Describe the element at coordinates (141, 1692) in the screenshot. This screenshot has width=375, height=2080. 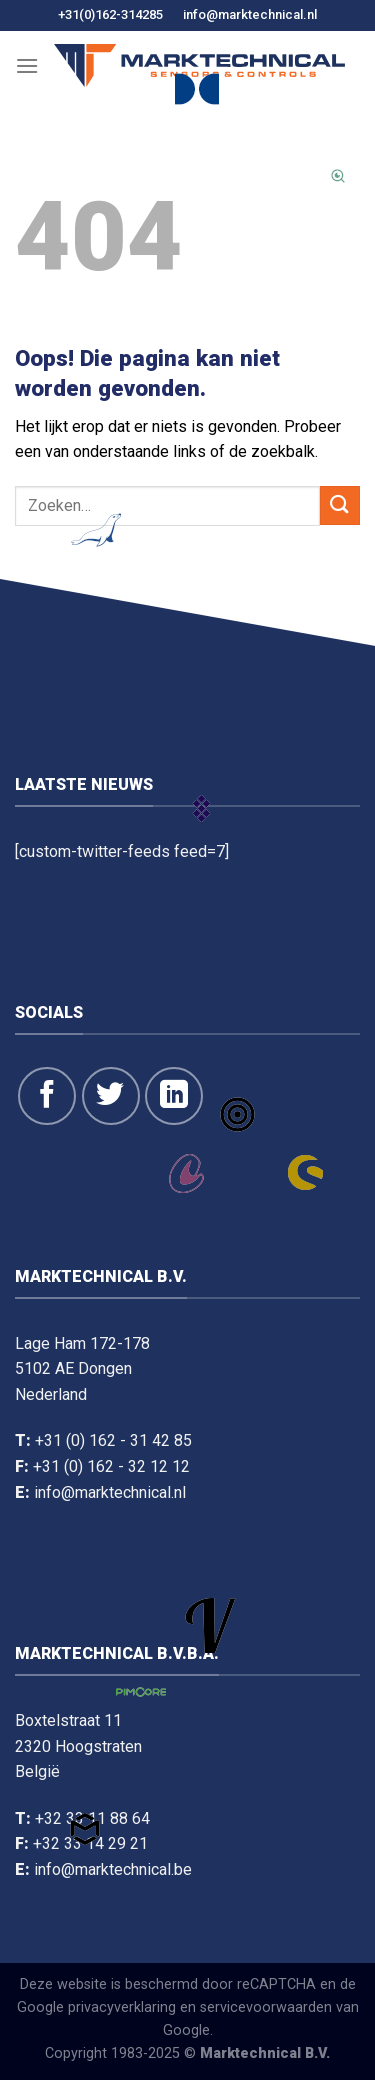
I see `pimcore platform logo` at that location.